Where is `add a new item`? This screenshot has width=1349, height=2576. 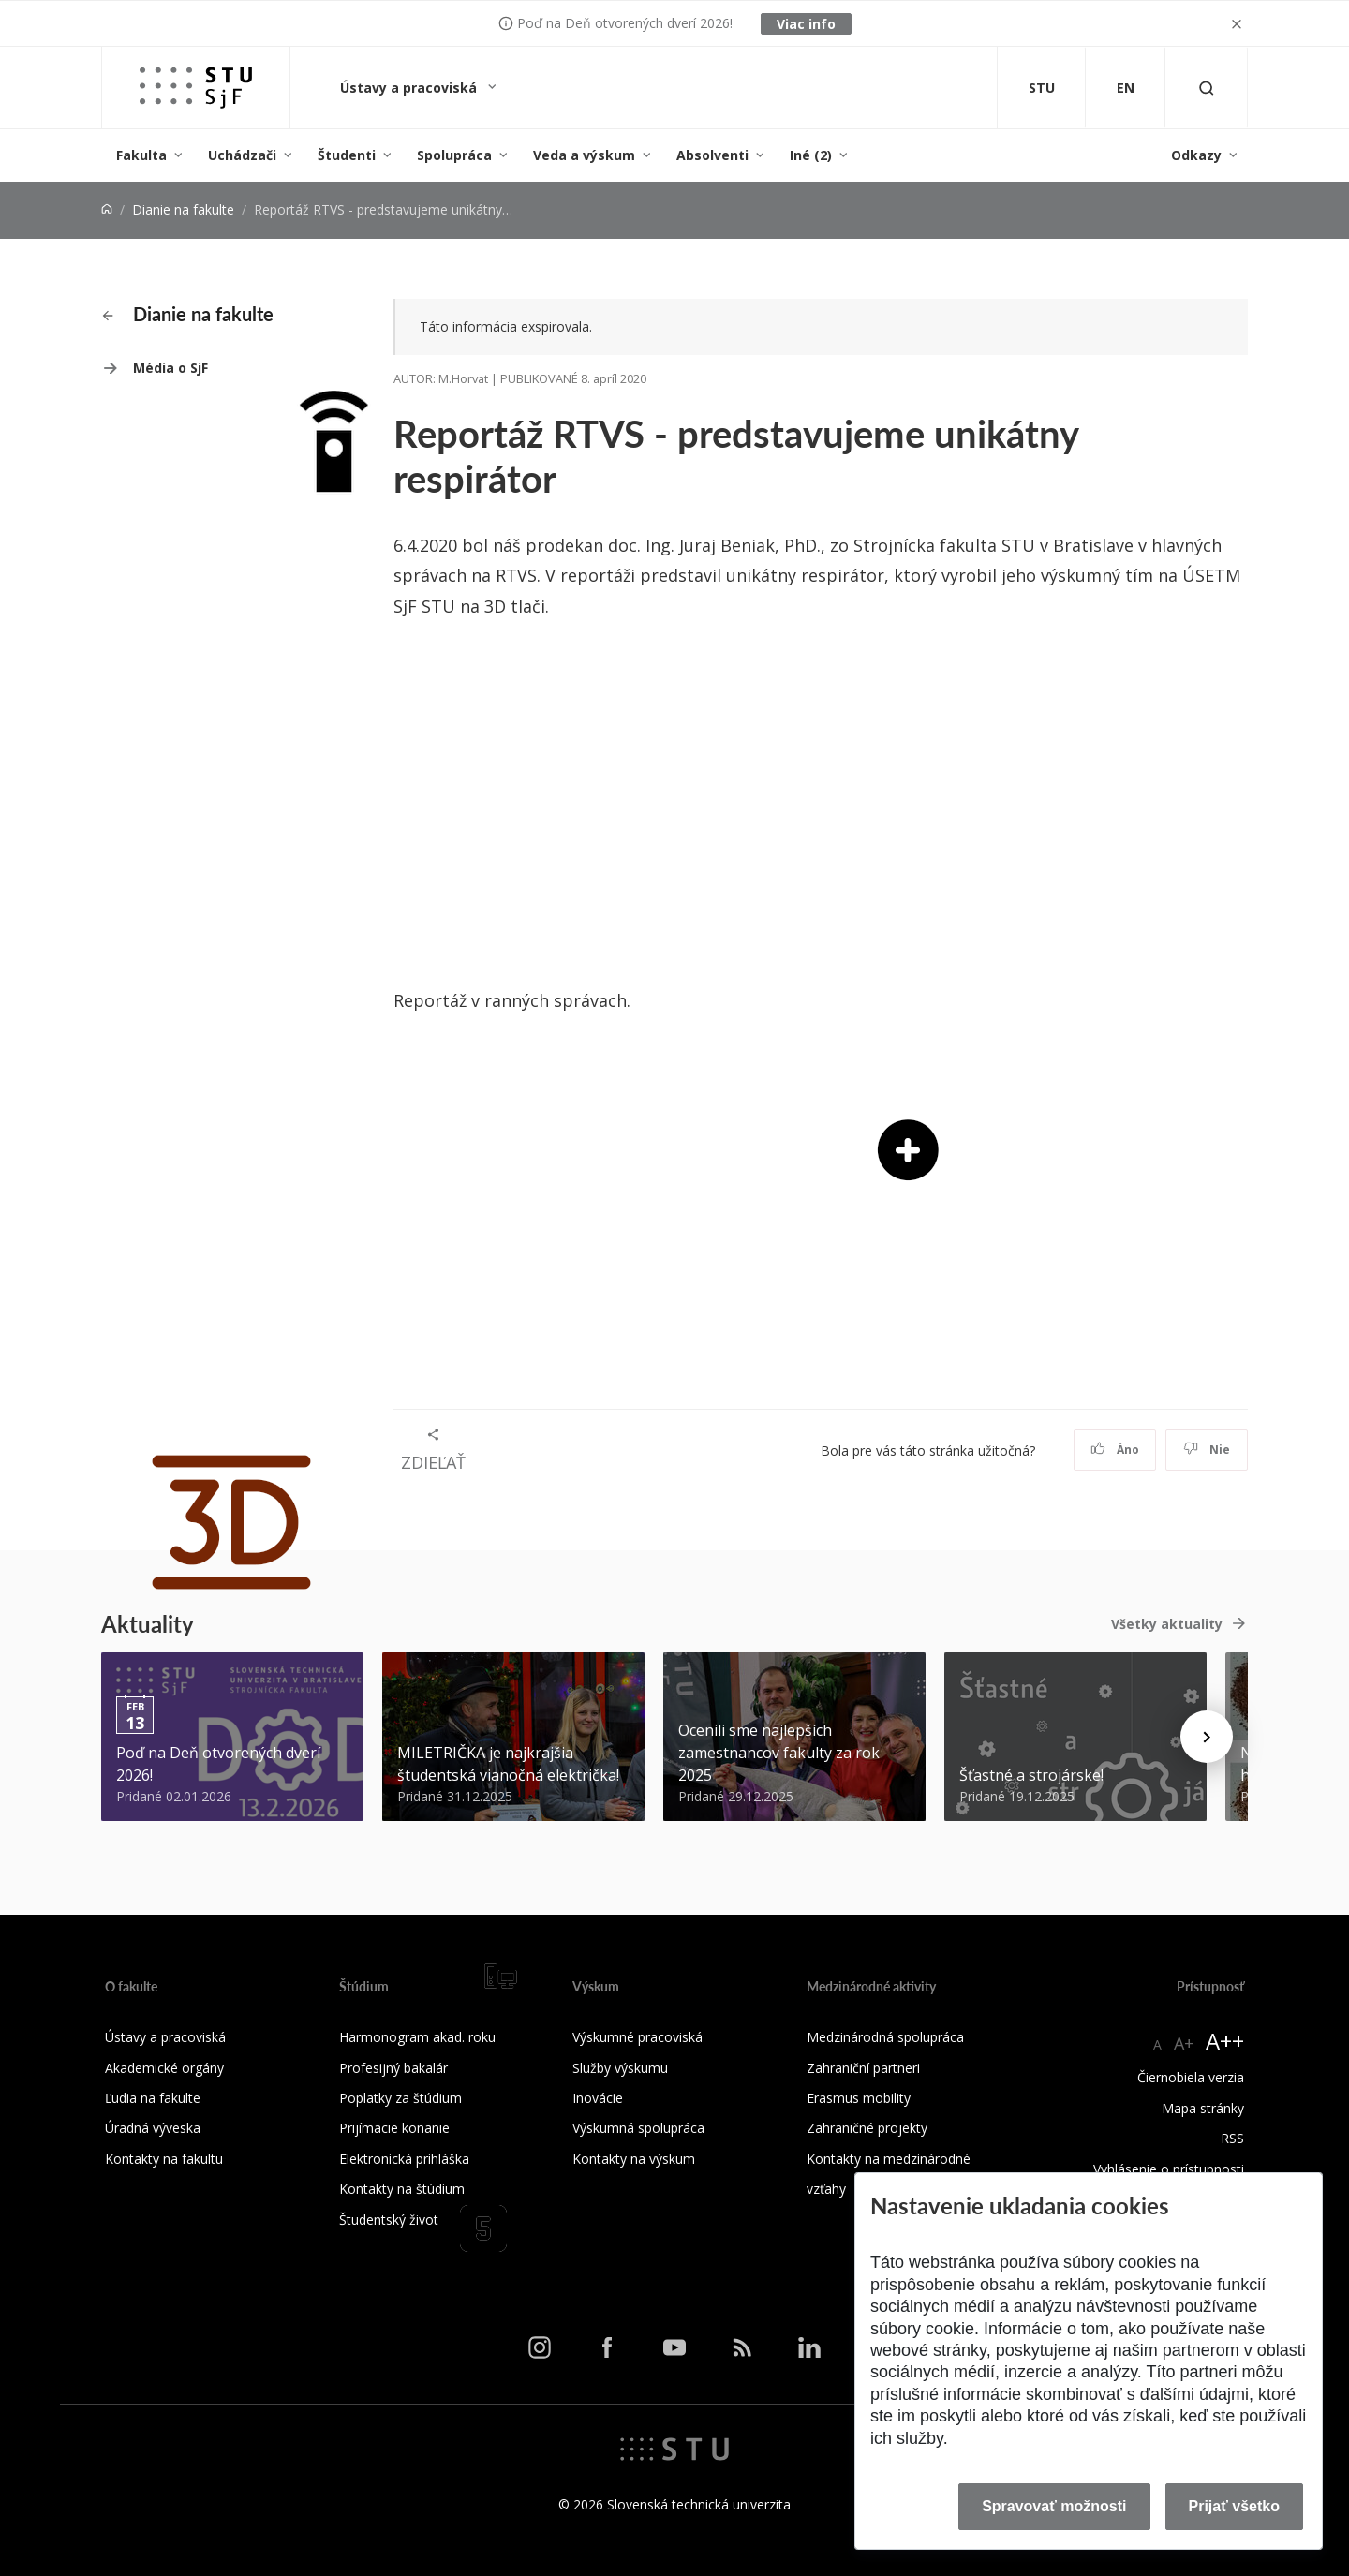
add a new item is located at coordinates (908, 1150).